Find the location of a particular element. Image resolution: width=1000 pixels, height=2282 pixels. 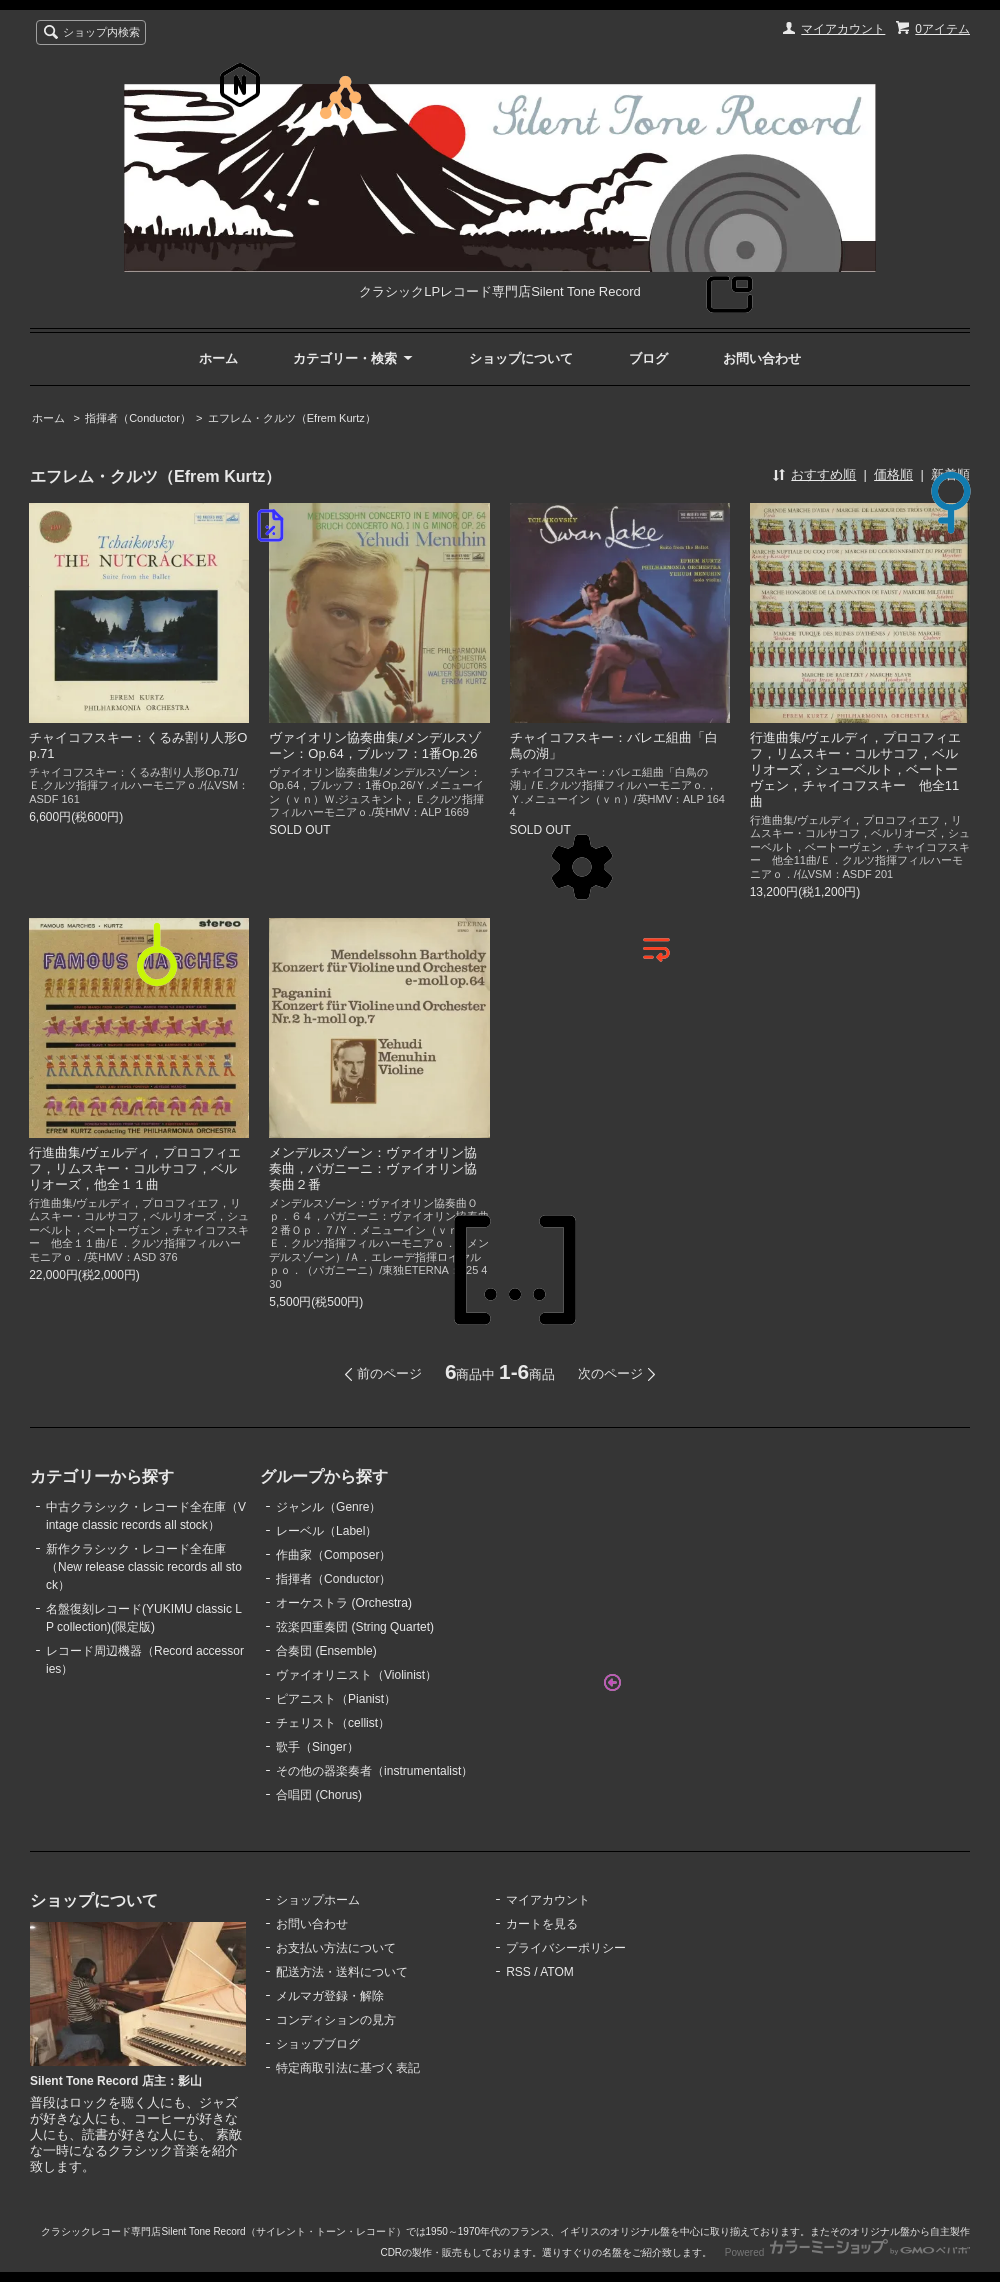

indicates demigirl gender identity is located at coordinates (951, 501).